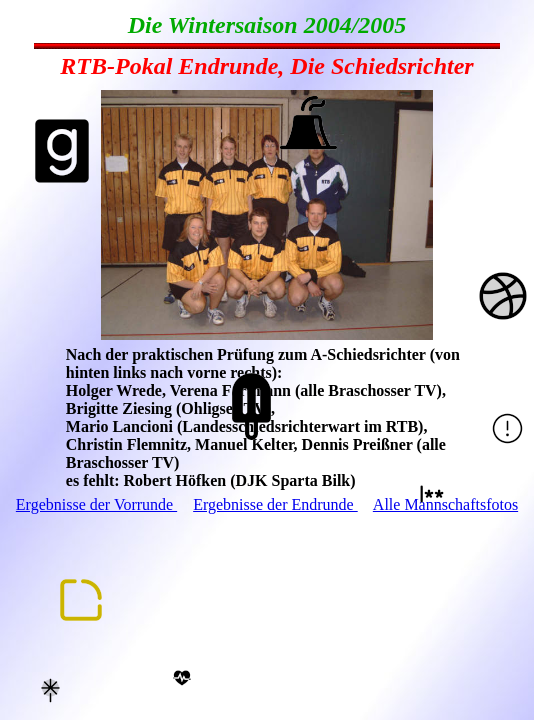 This screenshot has height=720, width=534. What do you see at coordinates (182, 678) in the screenshot?
I see `track your fitness and health metrics` at bounding box center [182, 678].